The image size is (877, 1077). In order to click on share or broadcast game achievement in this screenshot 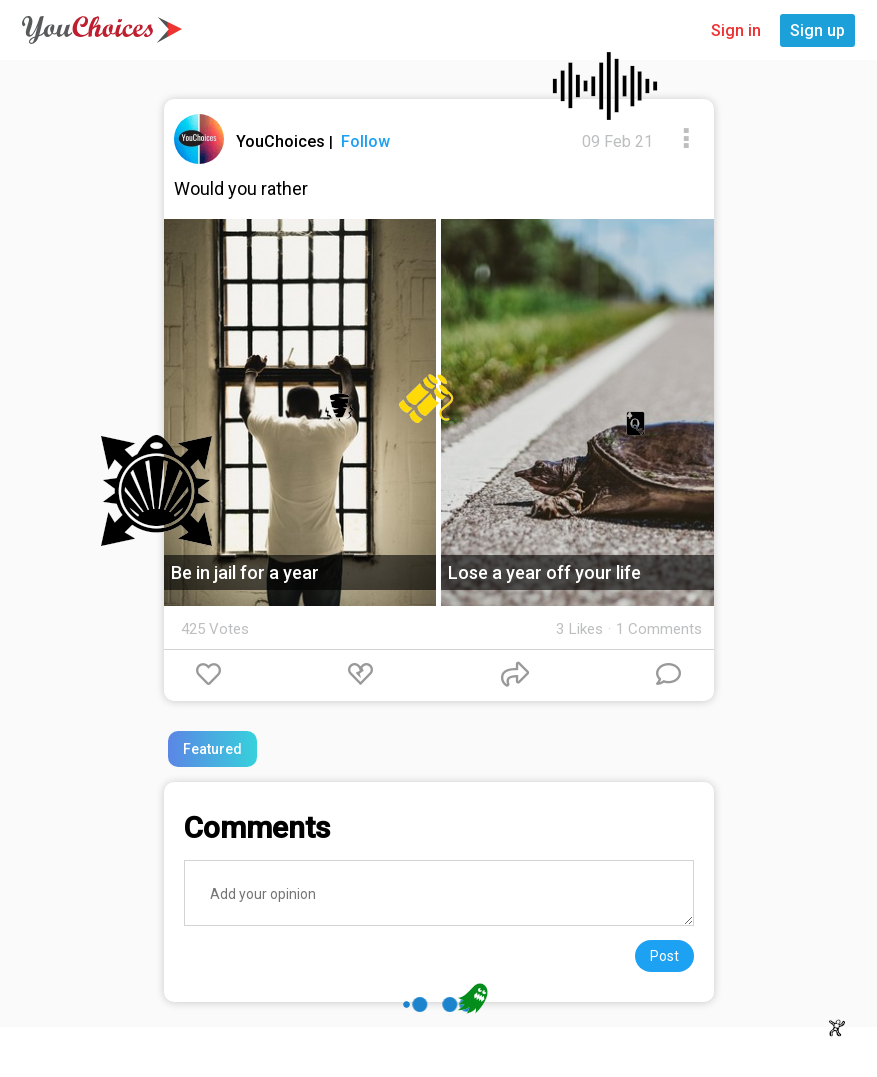, I will do `click(156, 490)`.